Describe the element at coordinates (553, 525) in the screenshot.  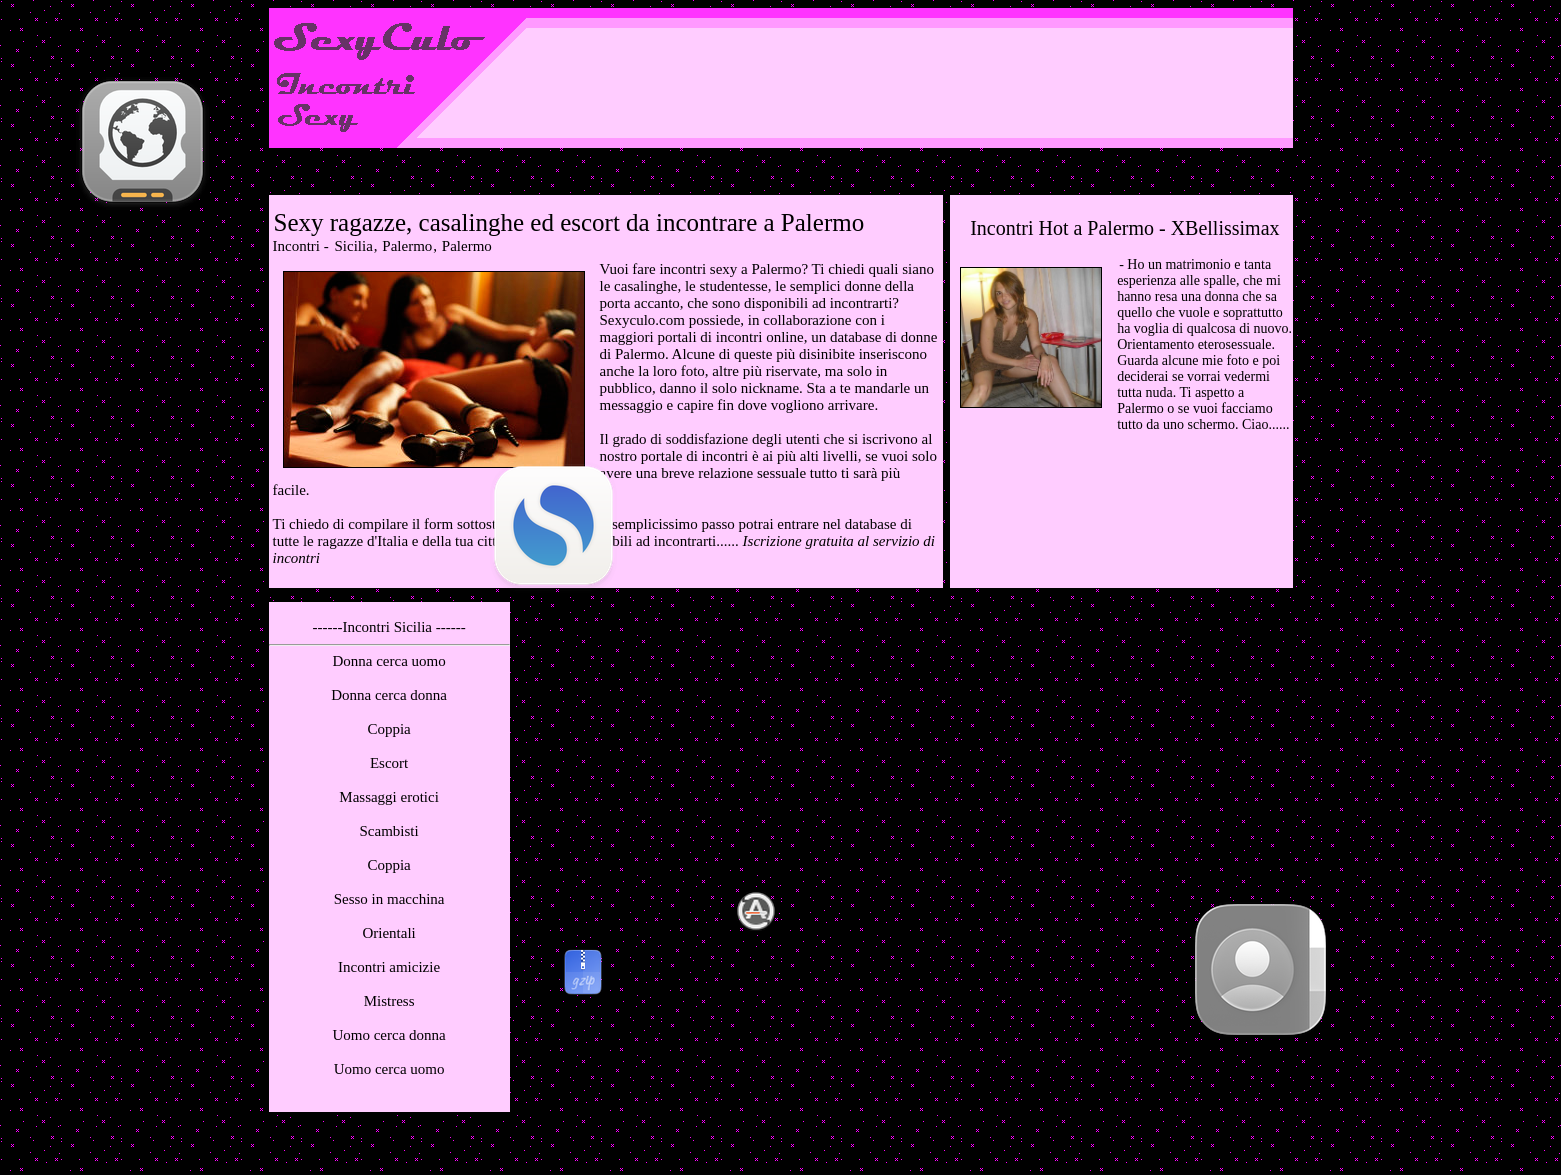
I see `open simplenote app` at that location.